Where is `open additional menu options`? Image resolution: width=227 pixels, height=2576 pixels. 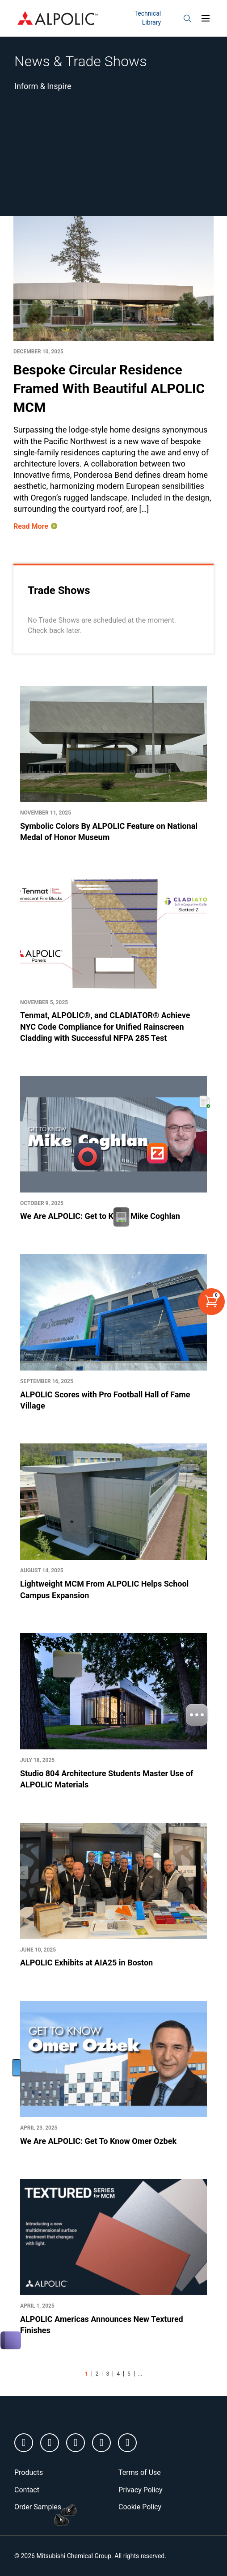 open additional menu options is located at coordinates (197, 1715).